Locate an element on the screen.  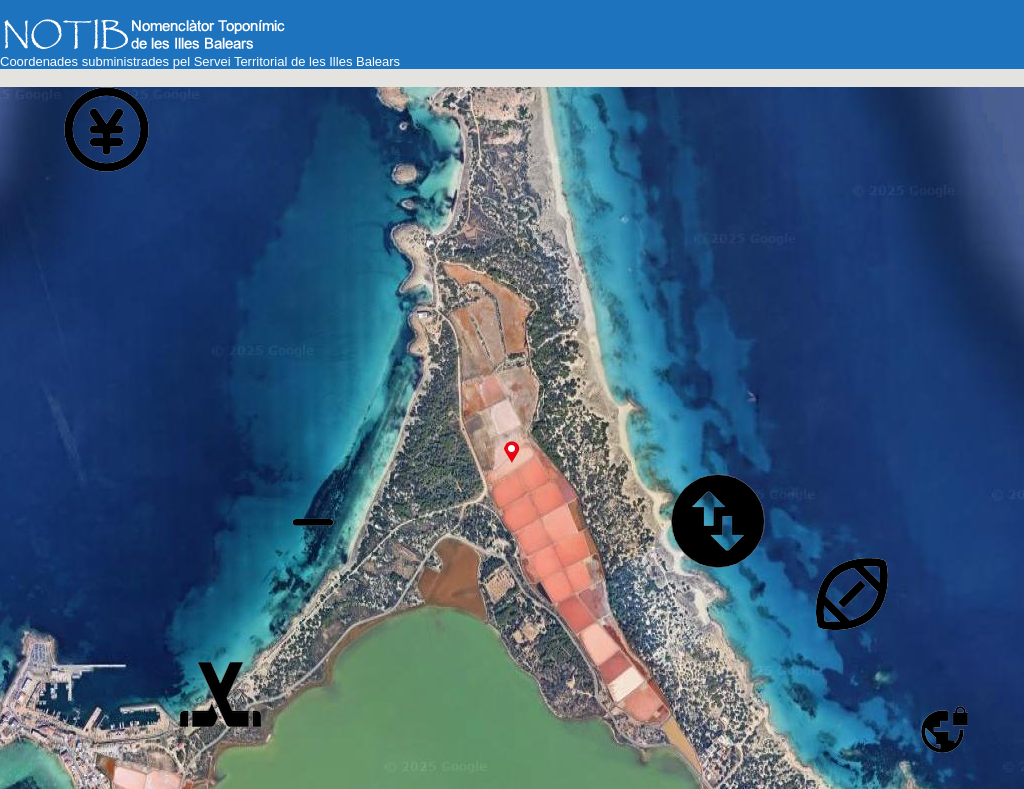
view balance in japanese yen is located at coordinates (106, 129).